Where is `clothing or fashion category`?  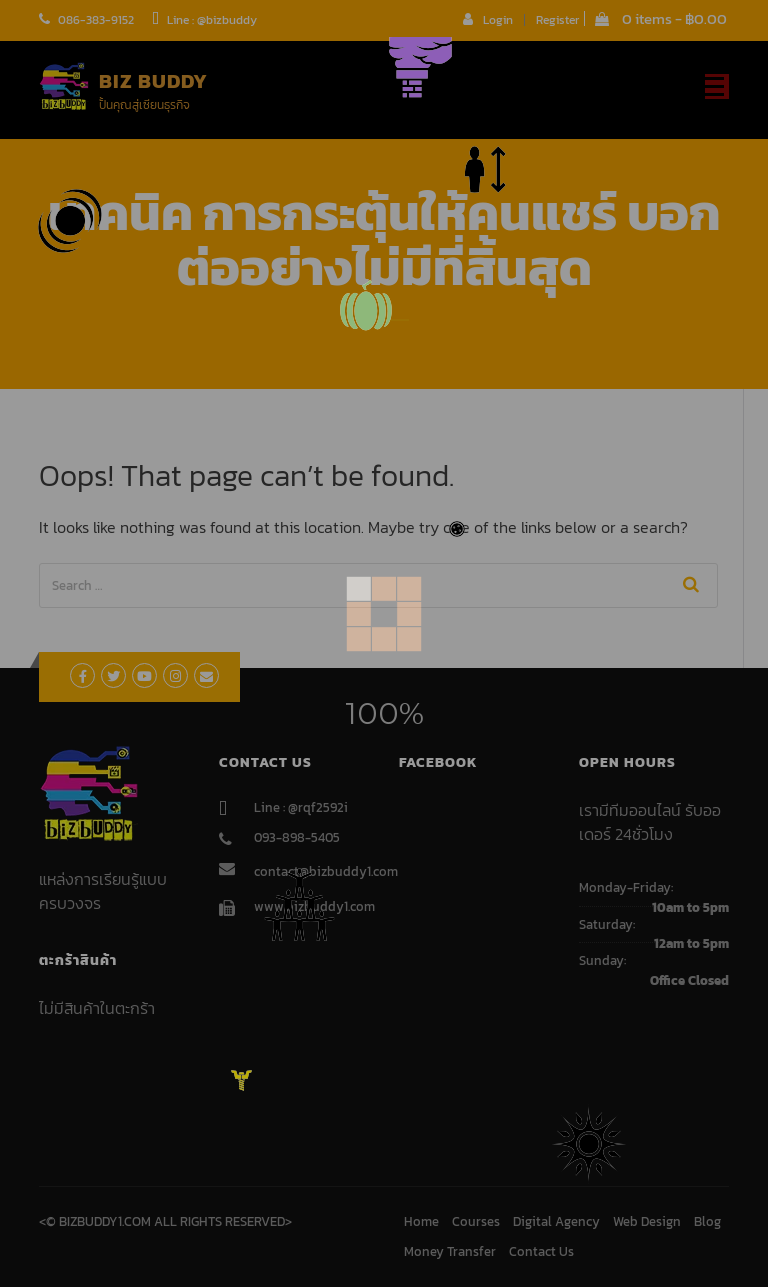 clothing or fashion category is located at coordinates (457, 529).